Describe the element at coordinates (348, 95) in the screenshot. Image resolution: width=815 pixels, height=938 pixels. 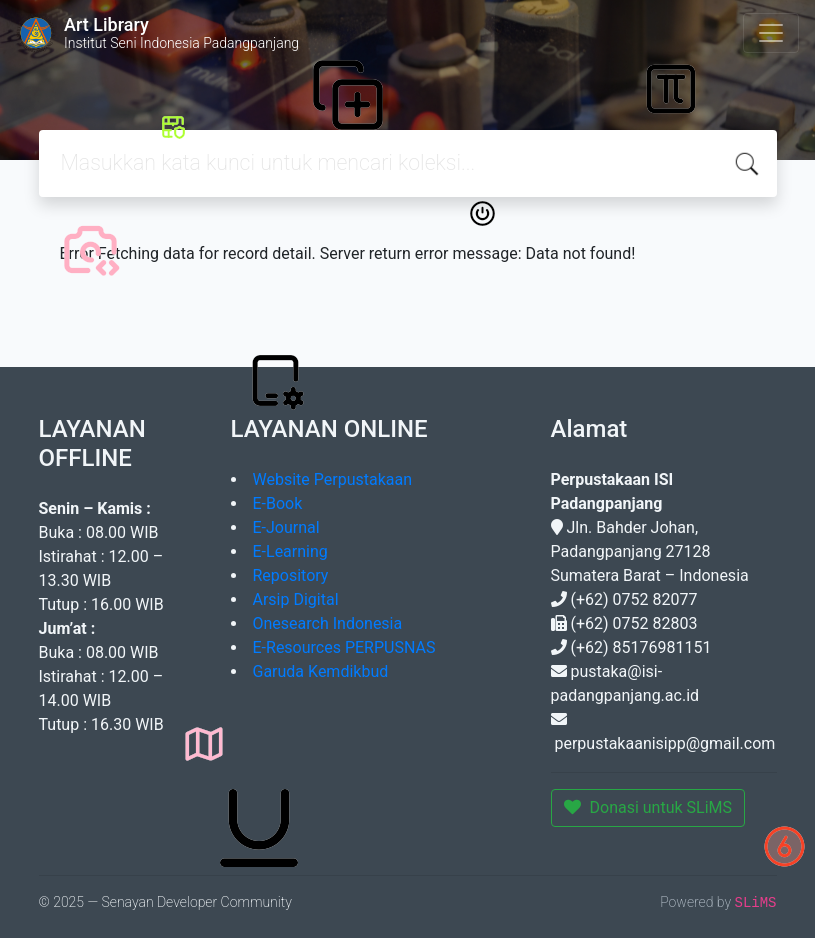
I see `duplicate and add a new item` at that location.